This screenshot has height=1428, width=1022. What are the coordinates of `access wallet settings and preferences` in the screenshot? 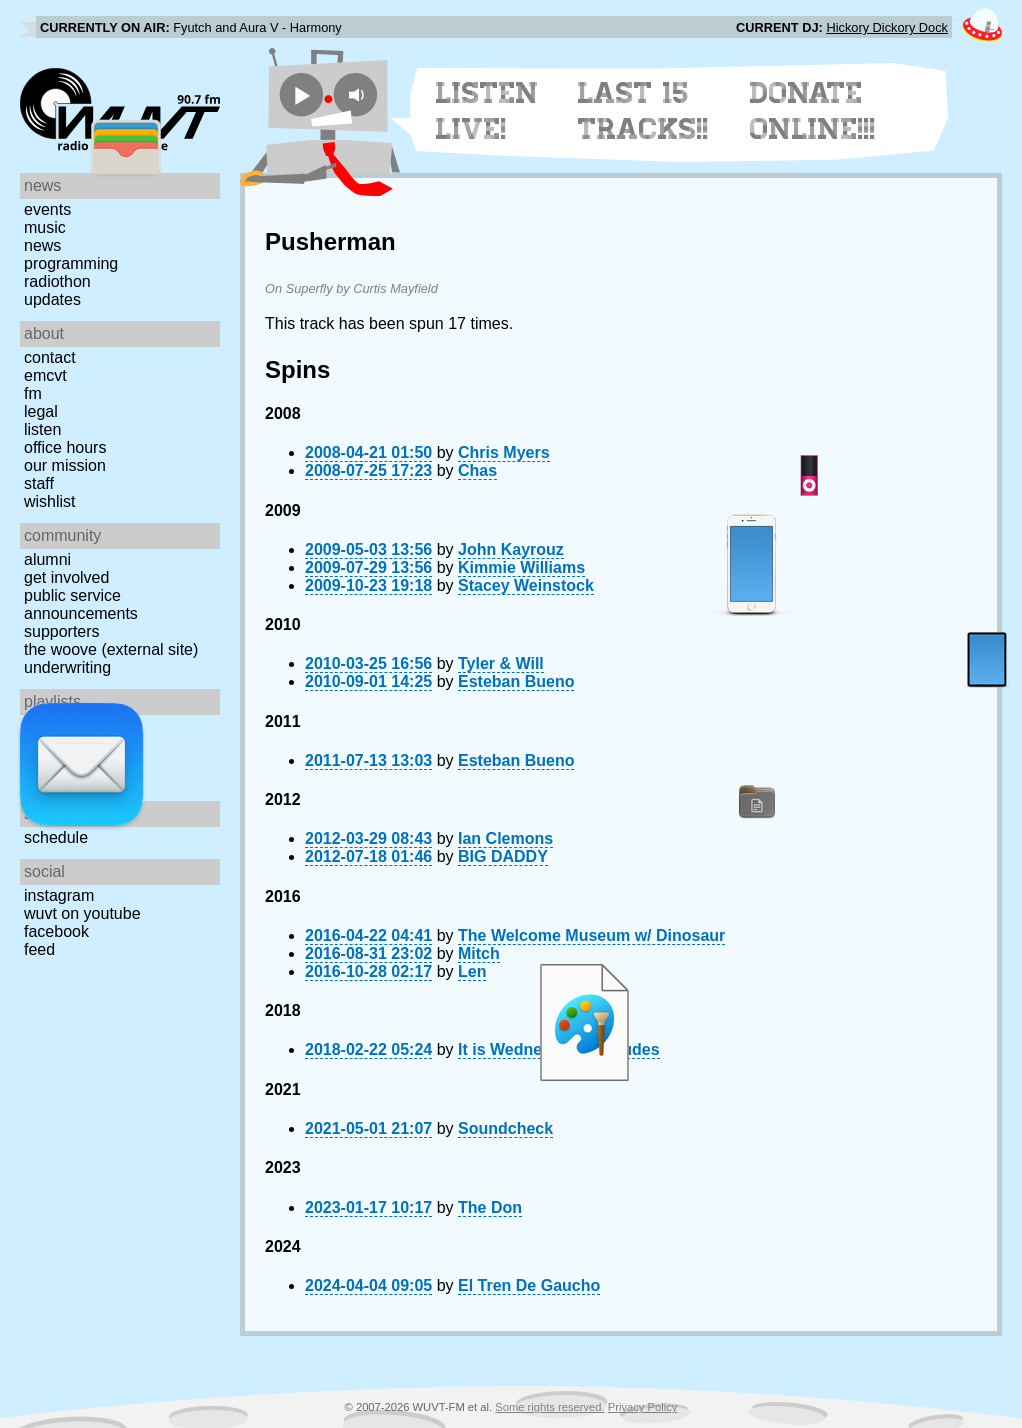 It's located at (126, 147).